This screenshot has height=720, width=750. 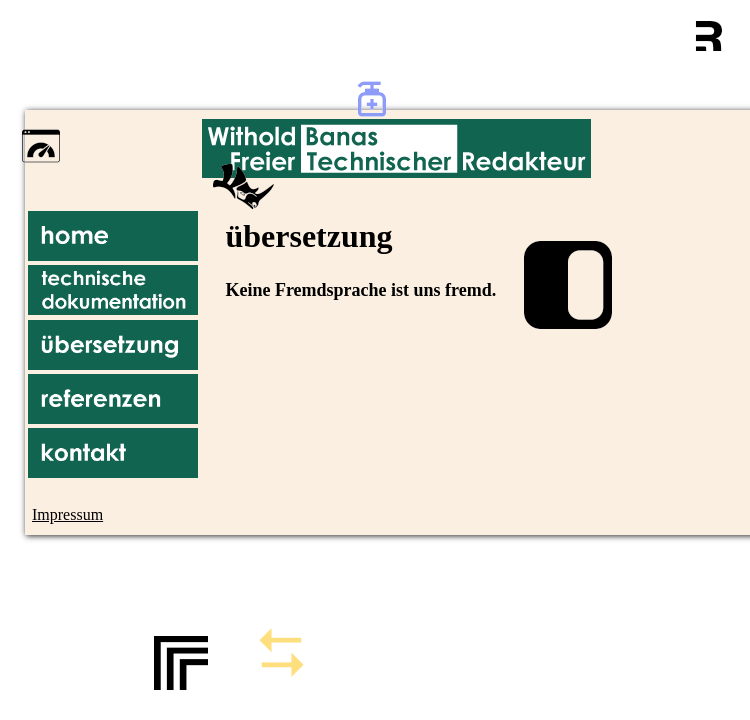 What do you see at coordinates (372, 99) in the screenshot?
I see `access hand sanitizer station location` at bounding box center [372, 99].